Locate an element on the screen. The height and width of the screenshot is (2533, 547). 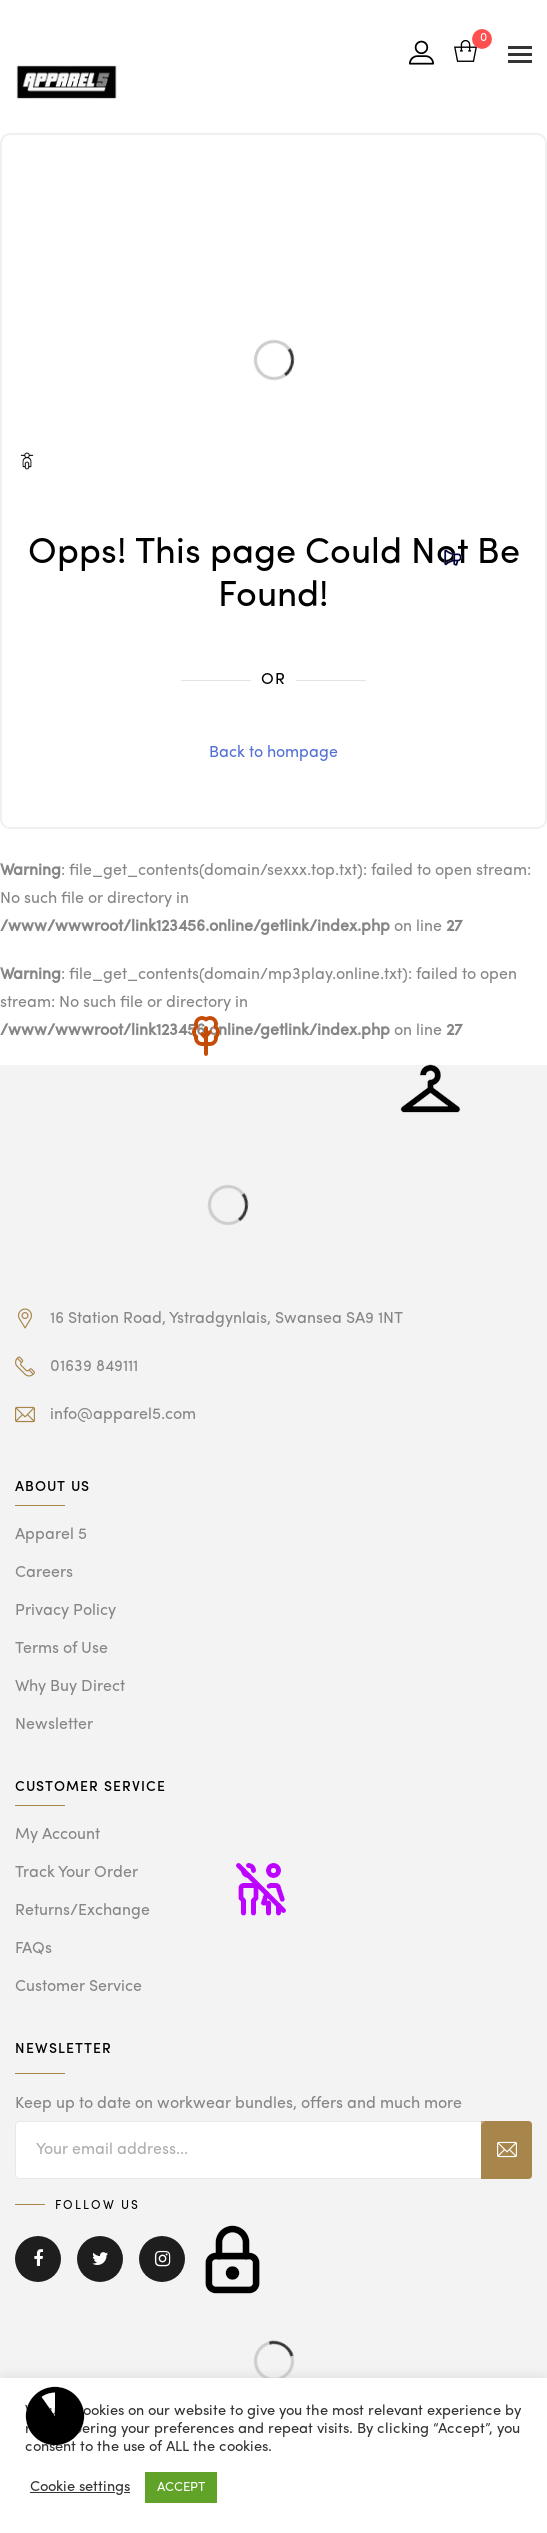
access wardrobe or clothing options is located at coordinates (430, 1088).